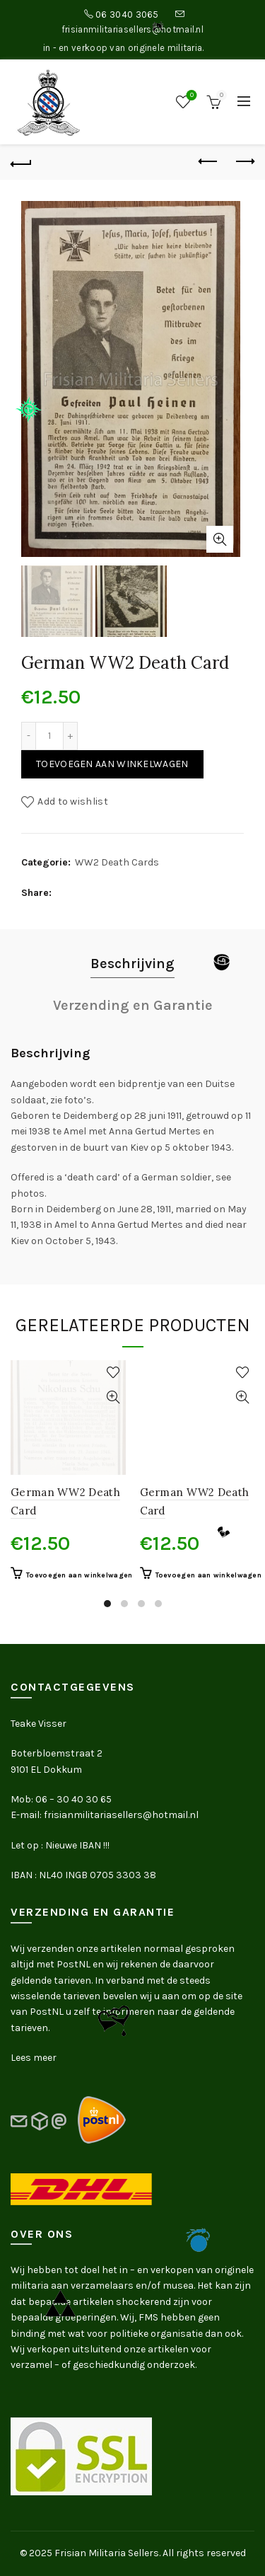 This screenshot has width=265, height=2576. What do you see at coordinates (221, 962) in the screenshot?
I see `indicates a blooming or growth animation effect` at bounding box center [221, 962].